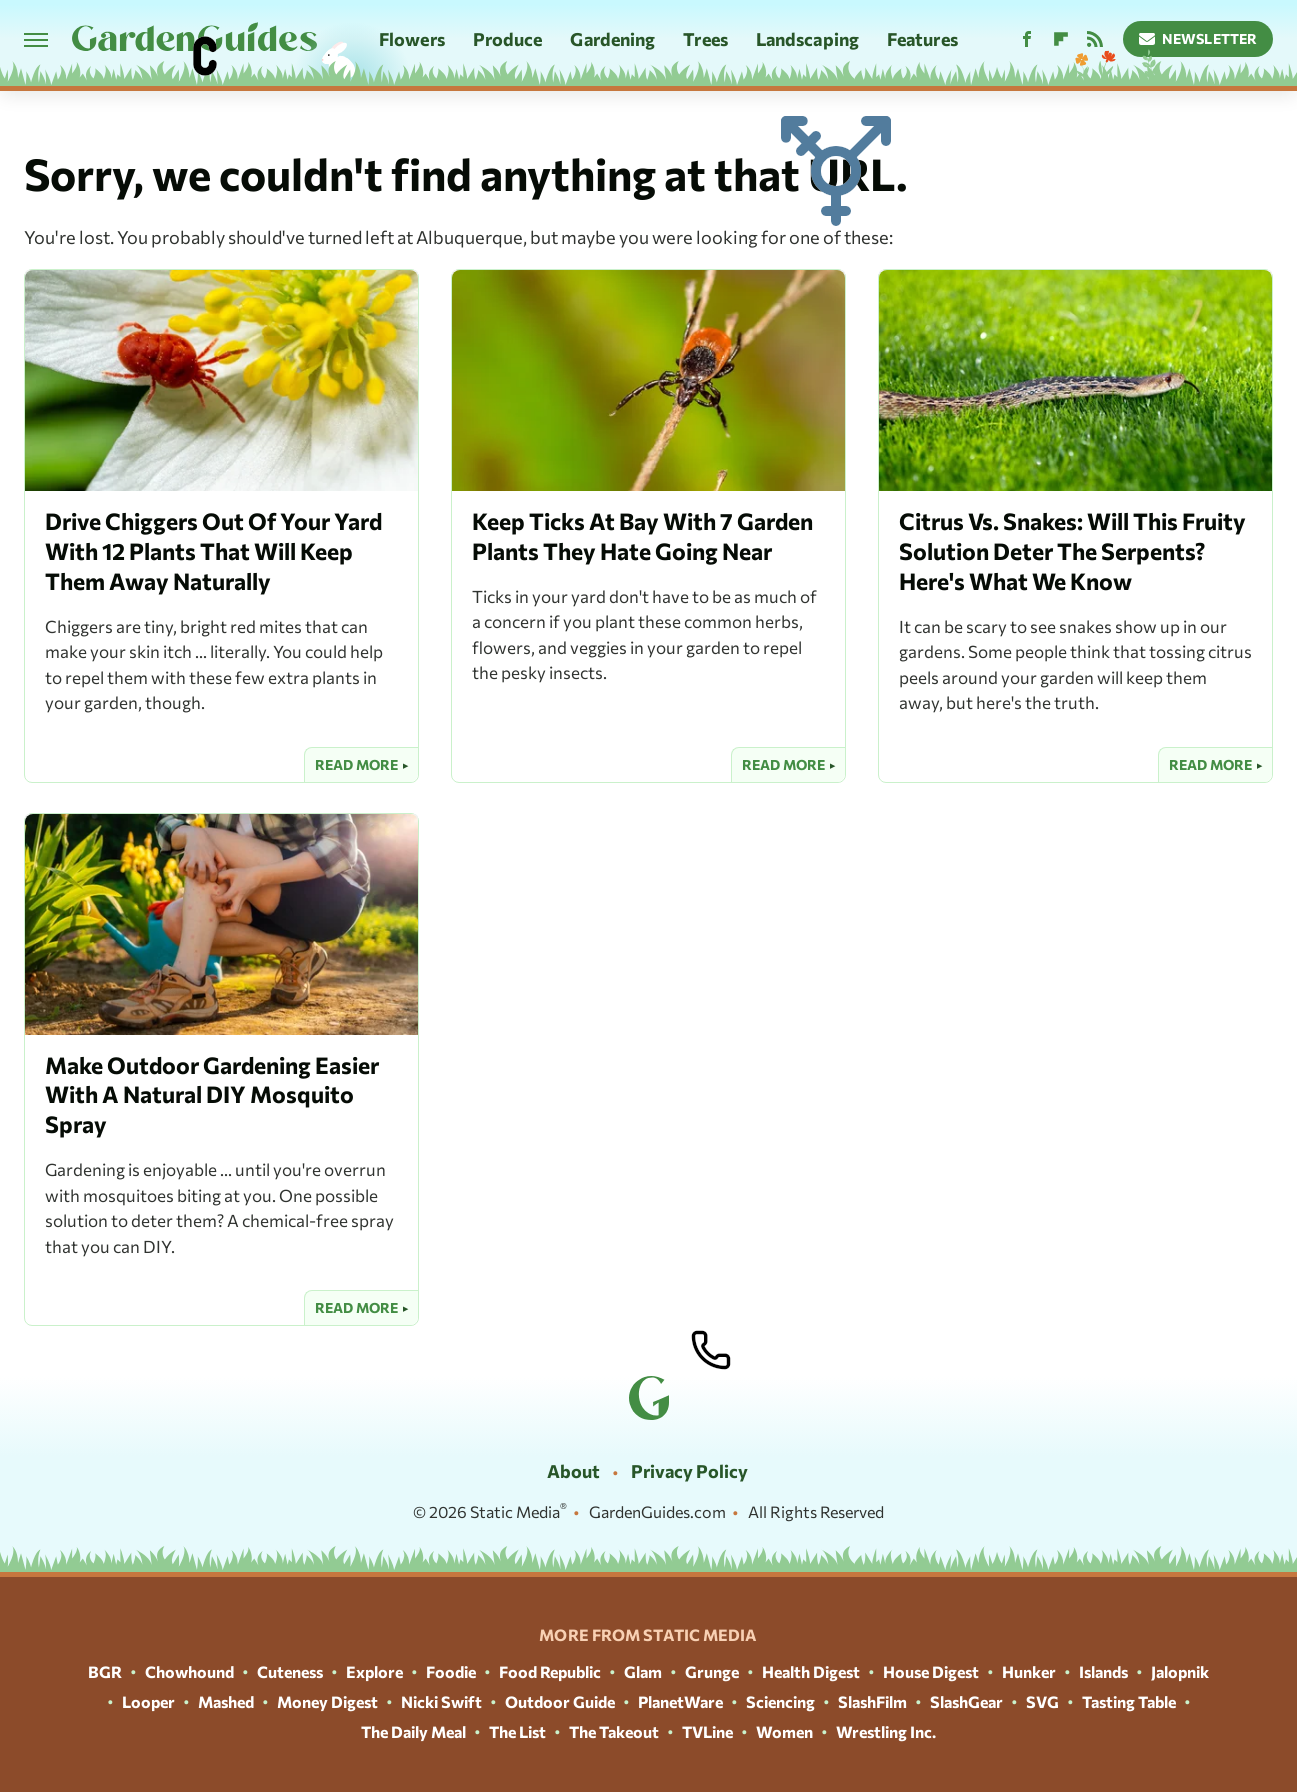  What do you see at coordinates (711, 1350) in the screenshot?
I see `make a phone call` at bounding box center [711, 1350].